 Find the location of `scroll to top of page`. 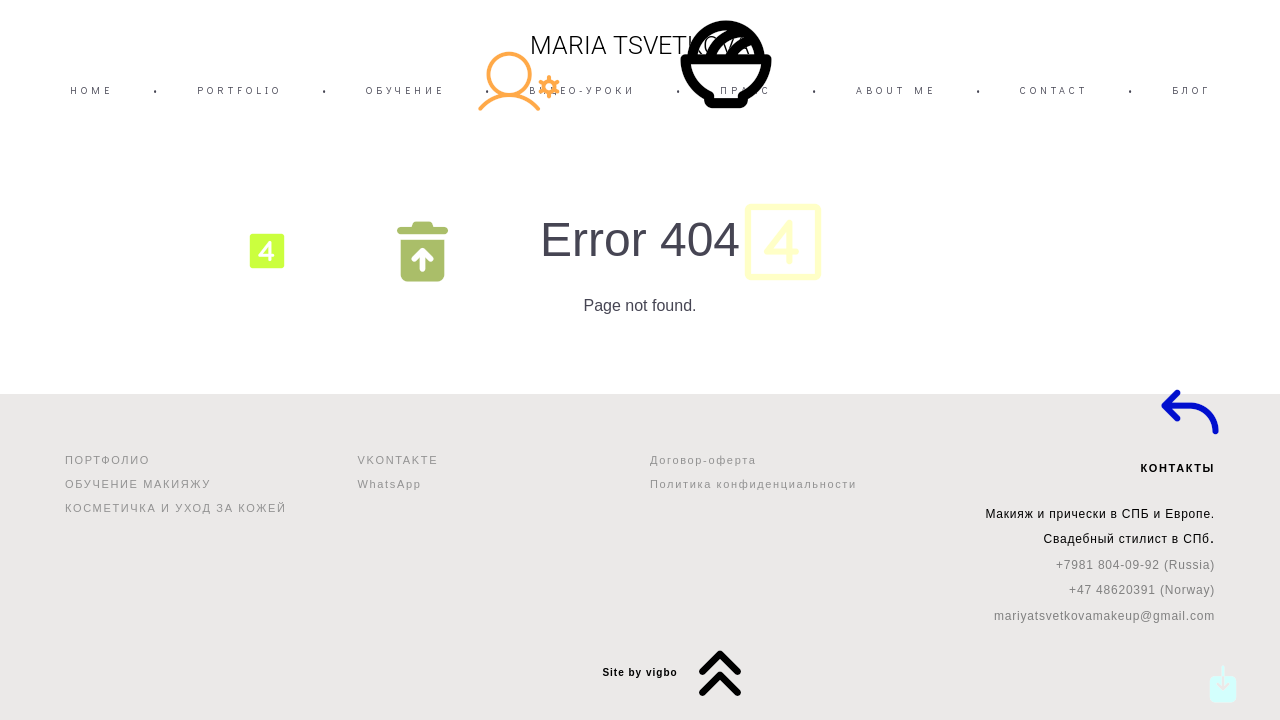

scroll to top of page is located at coordinates (720, 675).